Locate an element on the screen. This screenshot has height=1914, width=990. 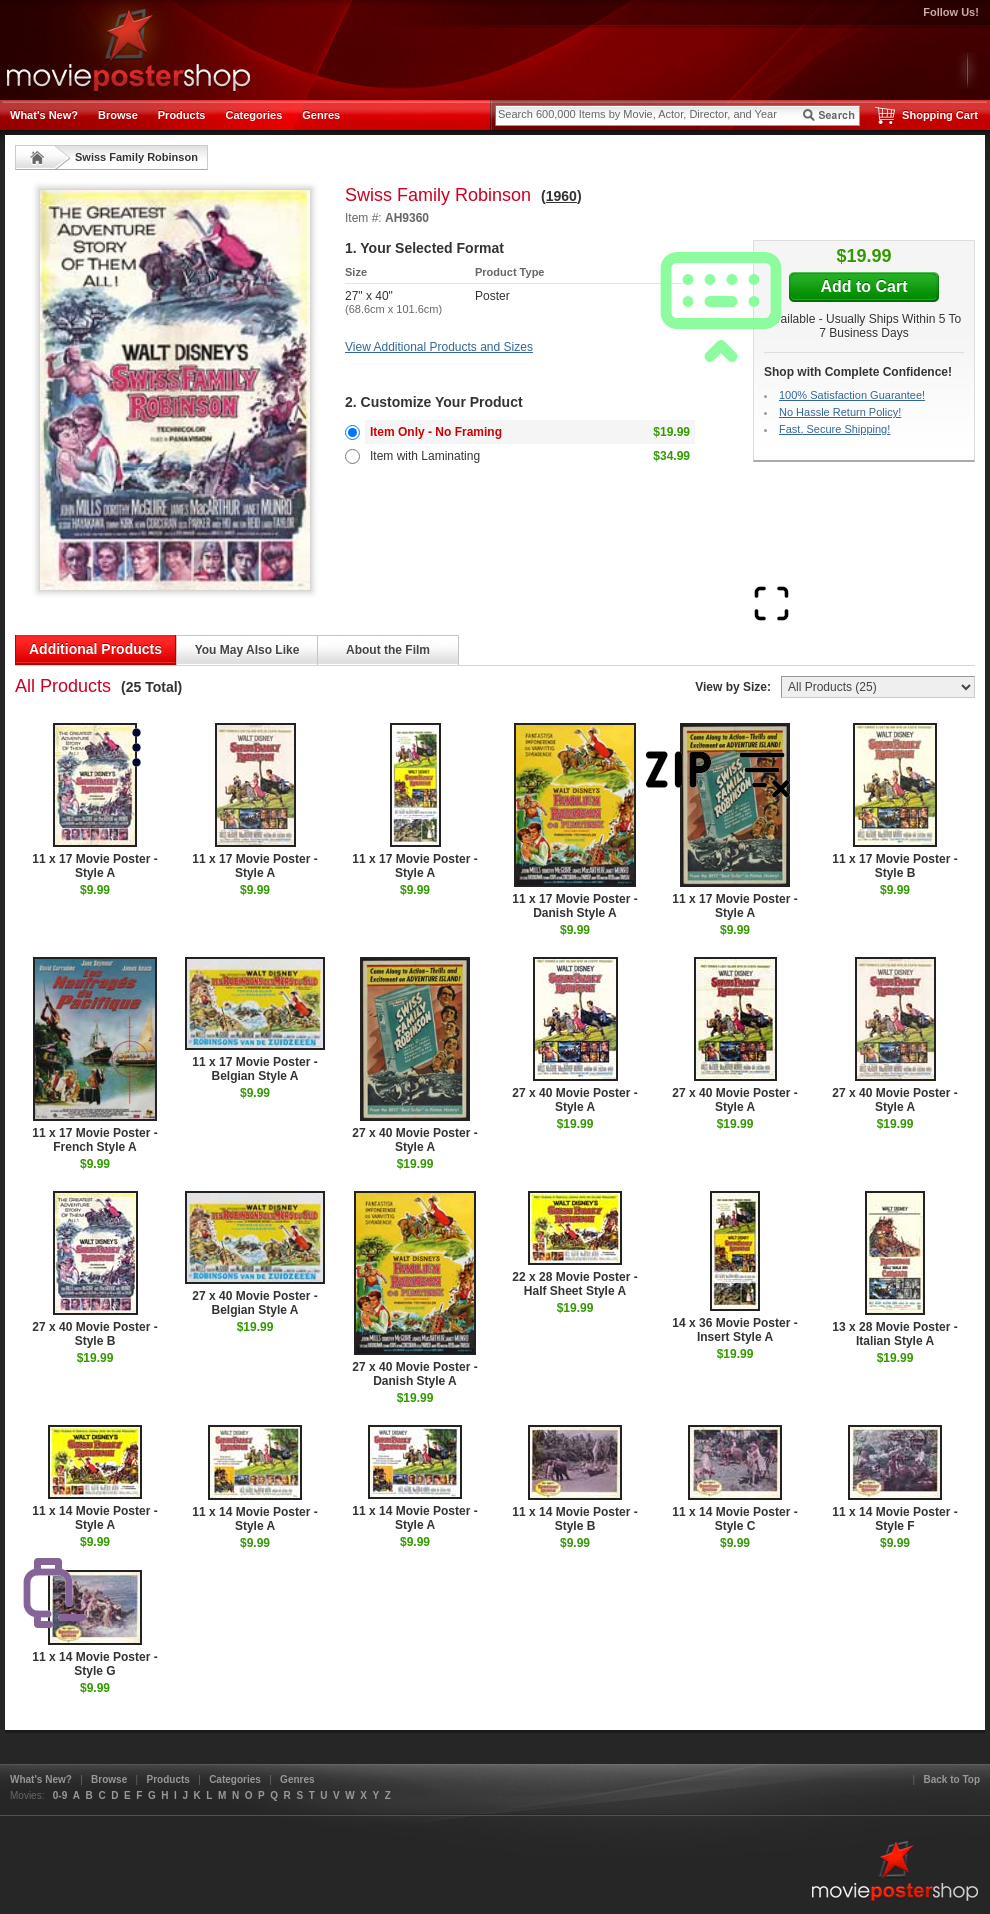
clear all active filters is located at coordinates (762, 770).